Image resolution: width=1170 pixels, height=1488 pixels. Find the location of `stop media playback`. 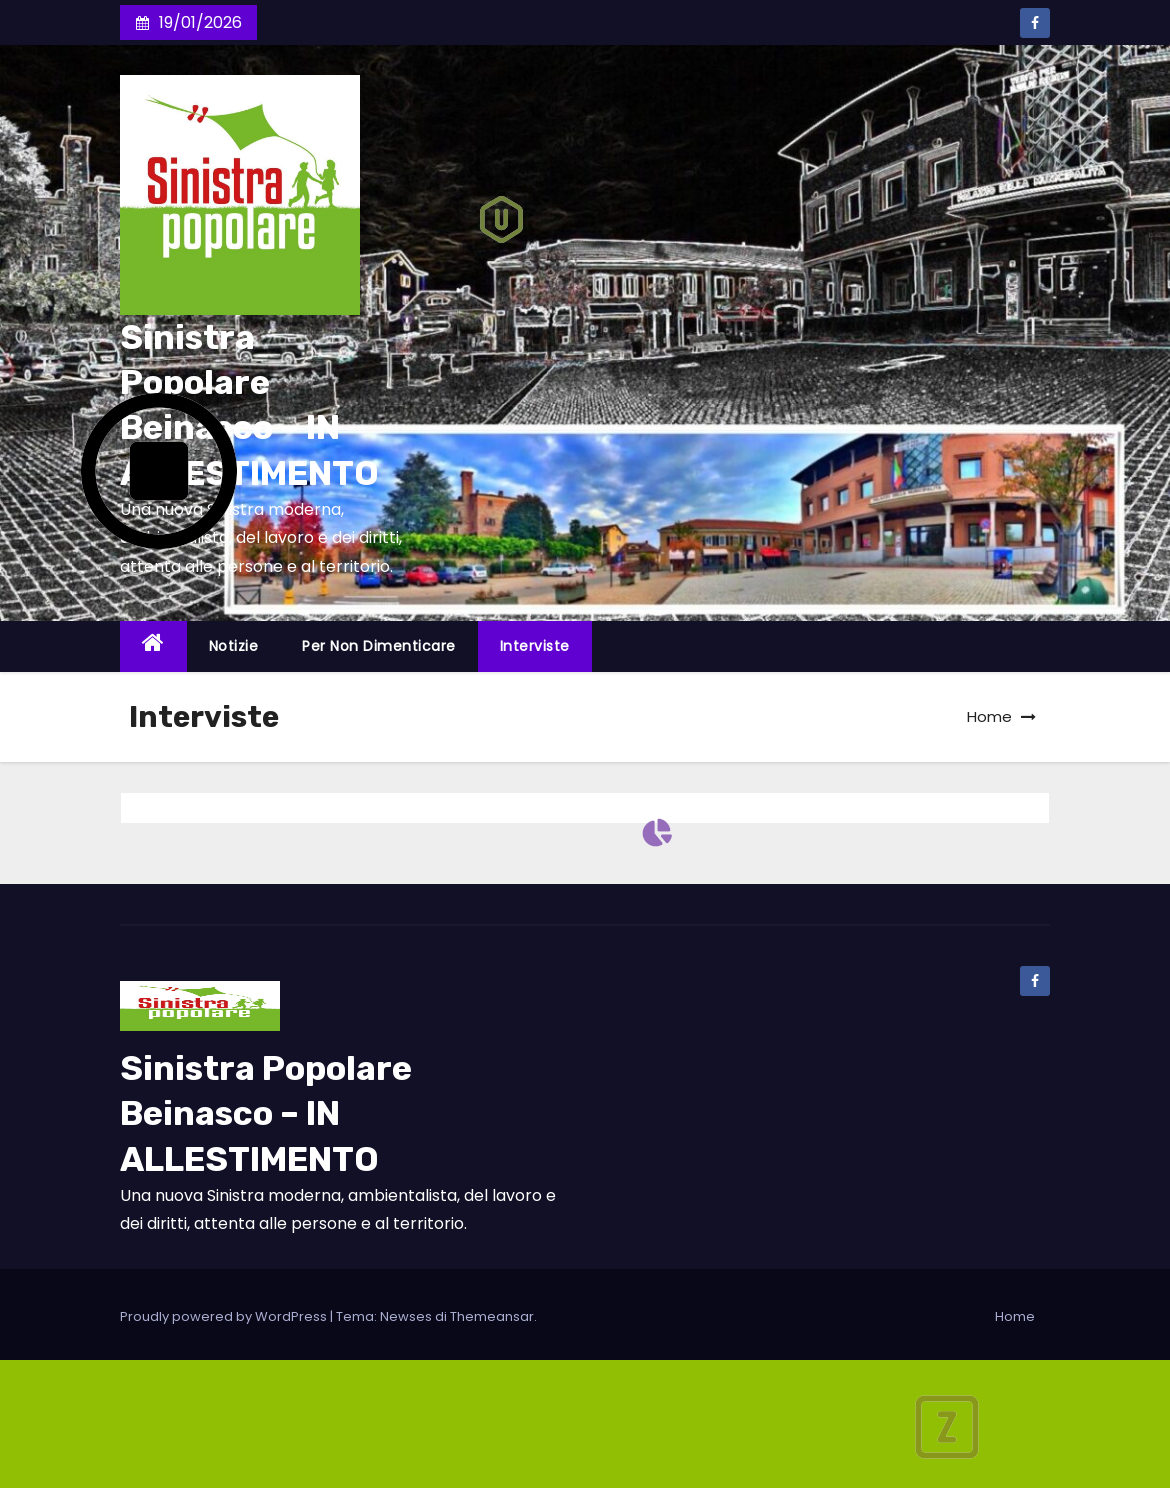

stop media playback is located at coordinates (159, 471).